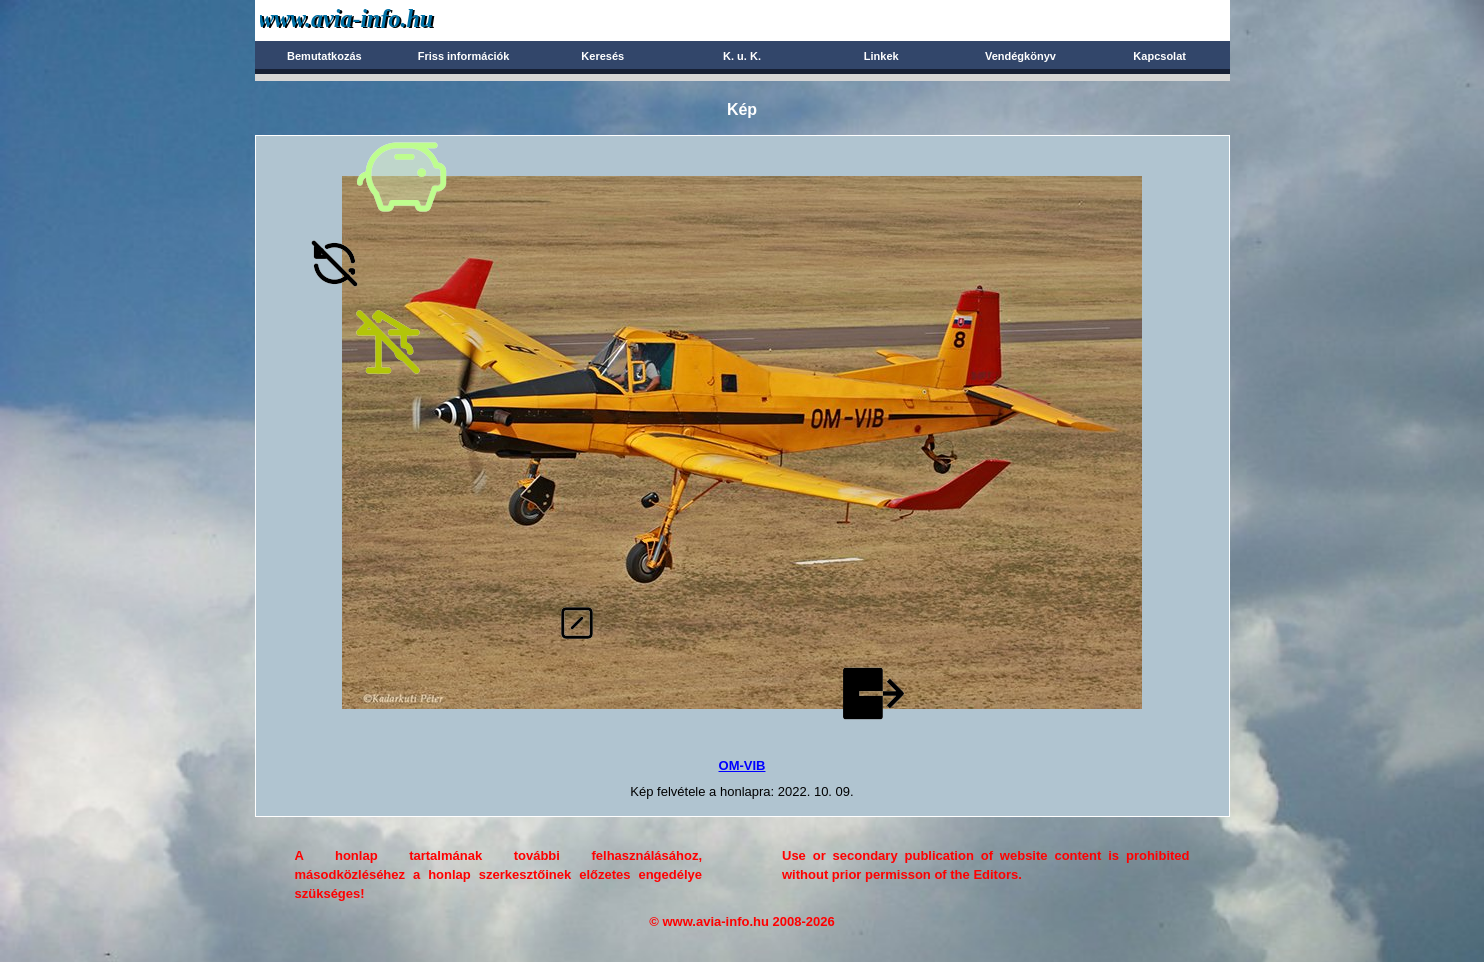 The height and width of the screenshot is (962, 1484). What do you see at coordinates (403, 177) in the screenshot?
I see `access savings or budget features` at bounding box center [403, 177].